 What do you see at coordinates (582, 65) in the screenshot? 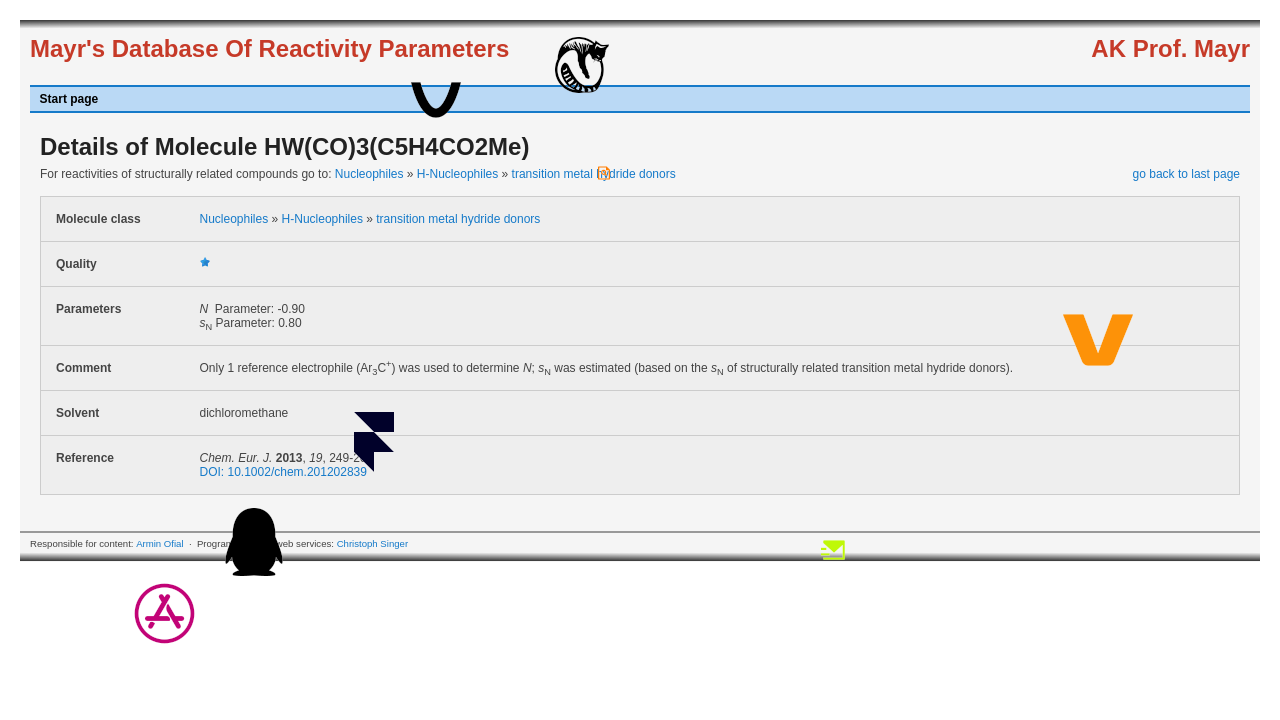
I see `open GNU IceCat browser` at bounding box center [582, 65].